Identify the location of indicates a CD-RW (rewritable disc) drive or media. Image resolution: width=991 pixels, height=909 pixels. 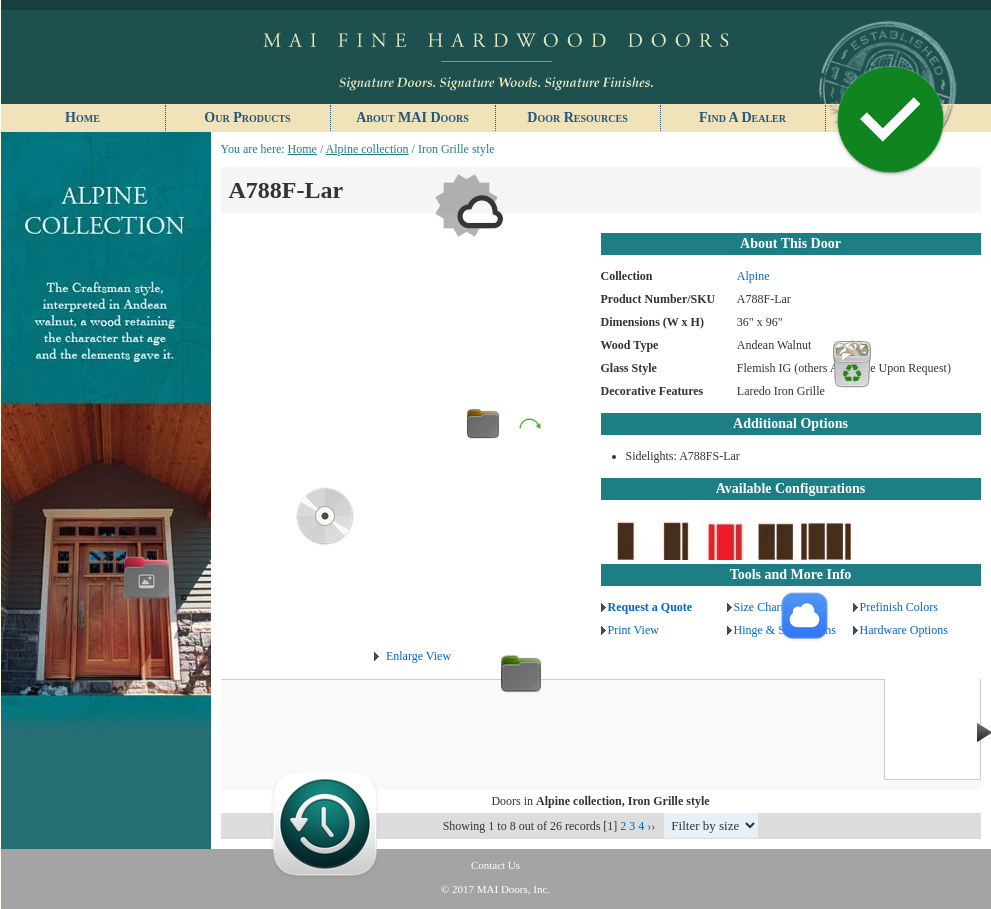
(325, 516).